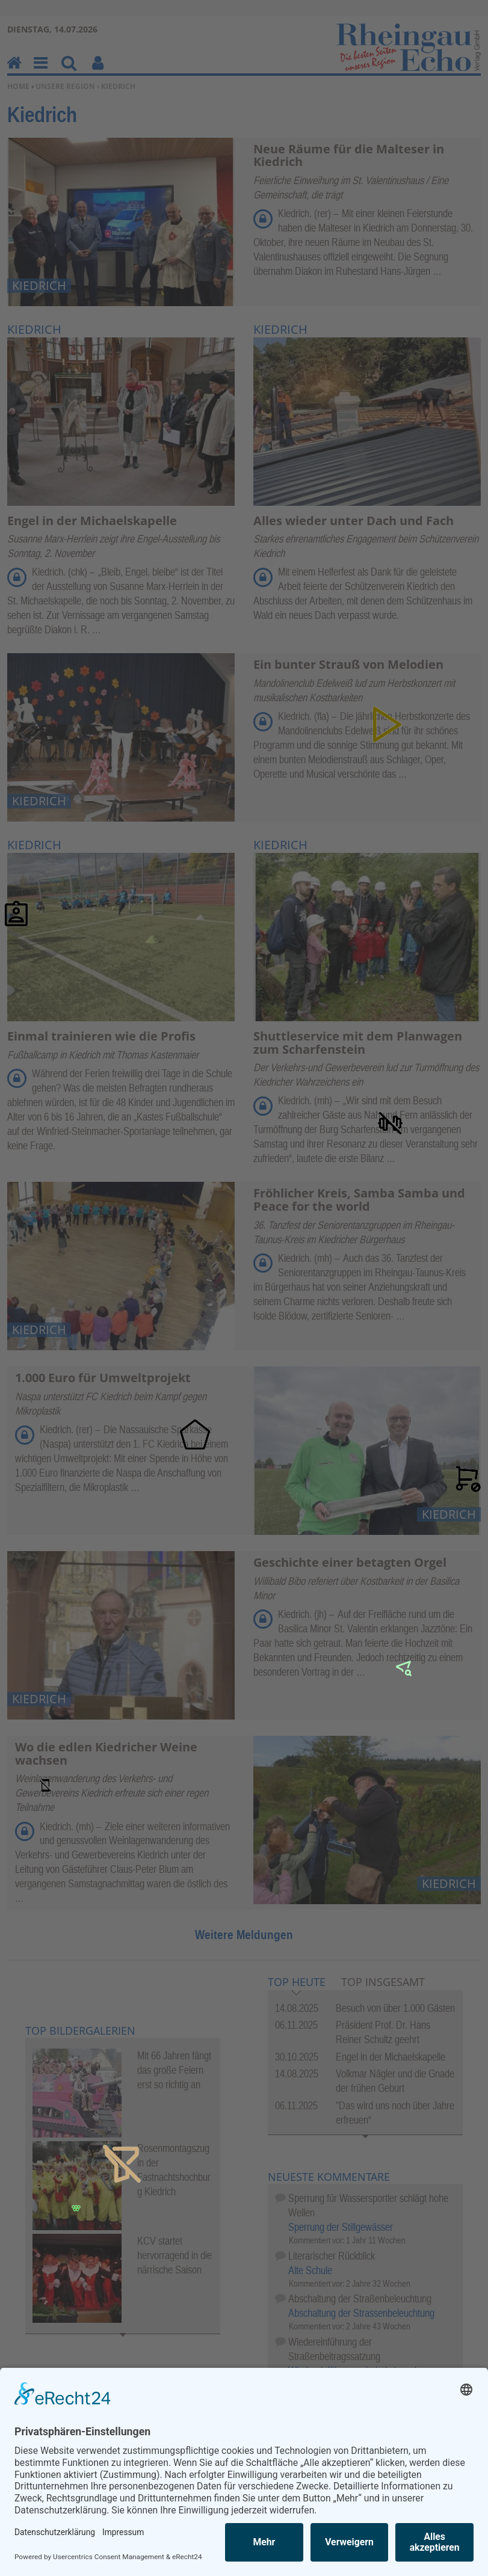 This screenshot has height=2576, width=488. What do you see at coordinates (45, 1785) in the screenshot?
I see `disable mobile device or phone features` at bounding box center [45, 1785].